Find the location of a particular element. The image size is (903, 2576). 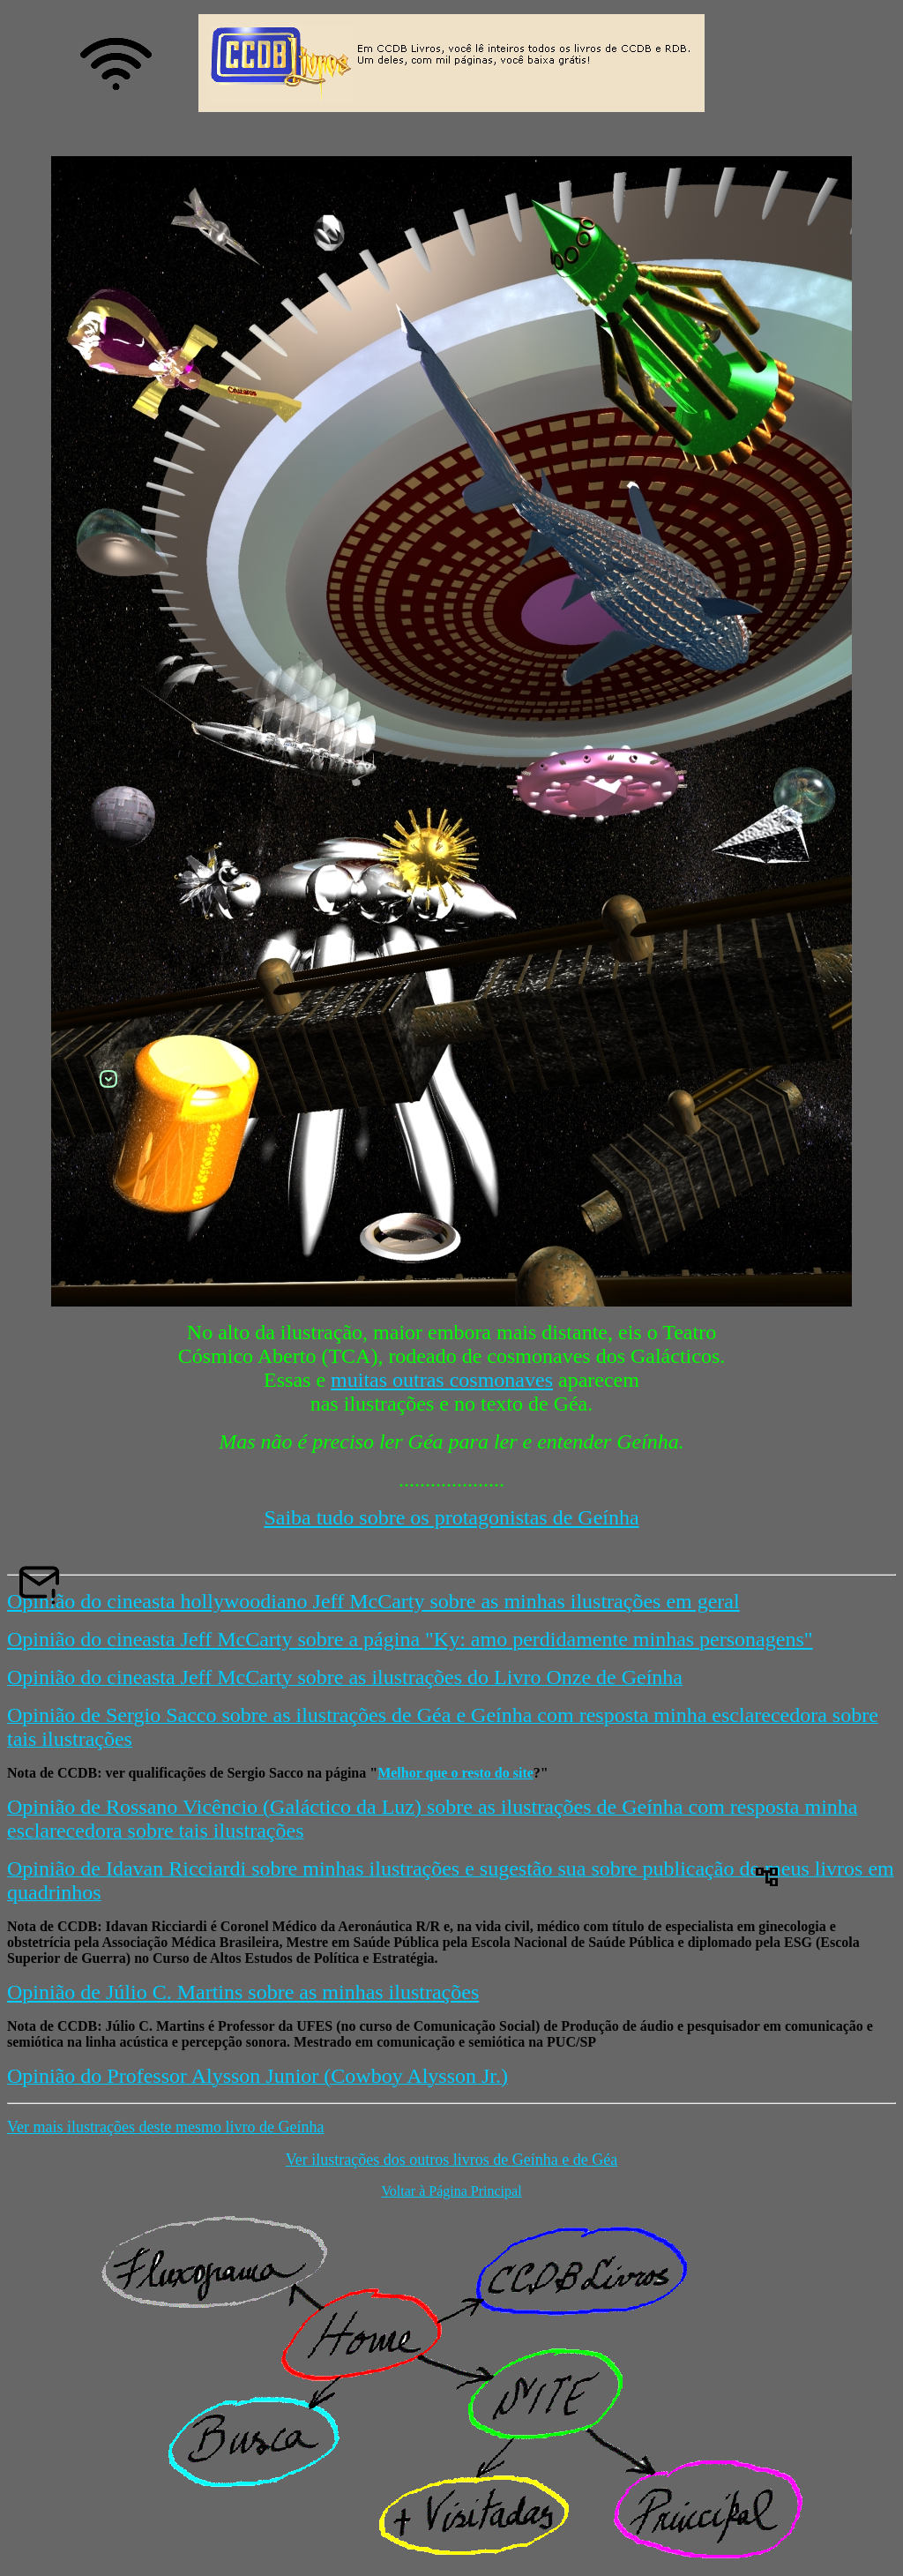

expand dropdown menu or content is located at coordinates (108, 1079).